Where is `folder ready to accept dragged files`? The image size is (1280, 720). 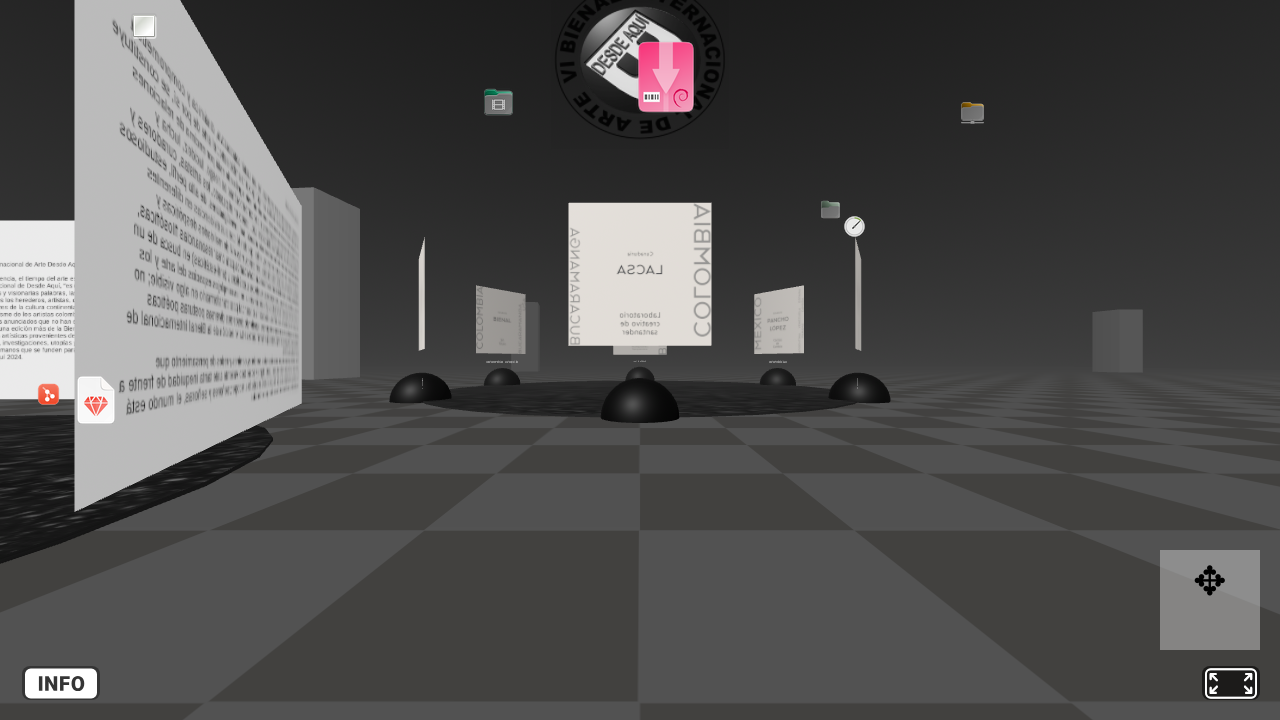 folder ready to accept dragged files is located at coordinates (830, 209).